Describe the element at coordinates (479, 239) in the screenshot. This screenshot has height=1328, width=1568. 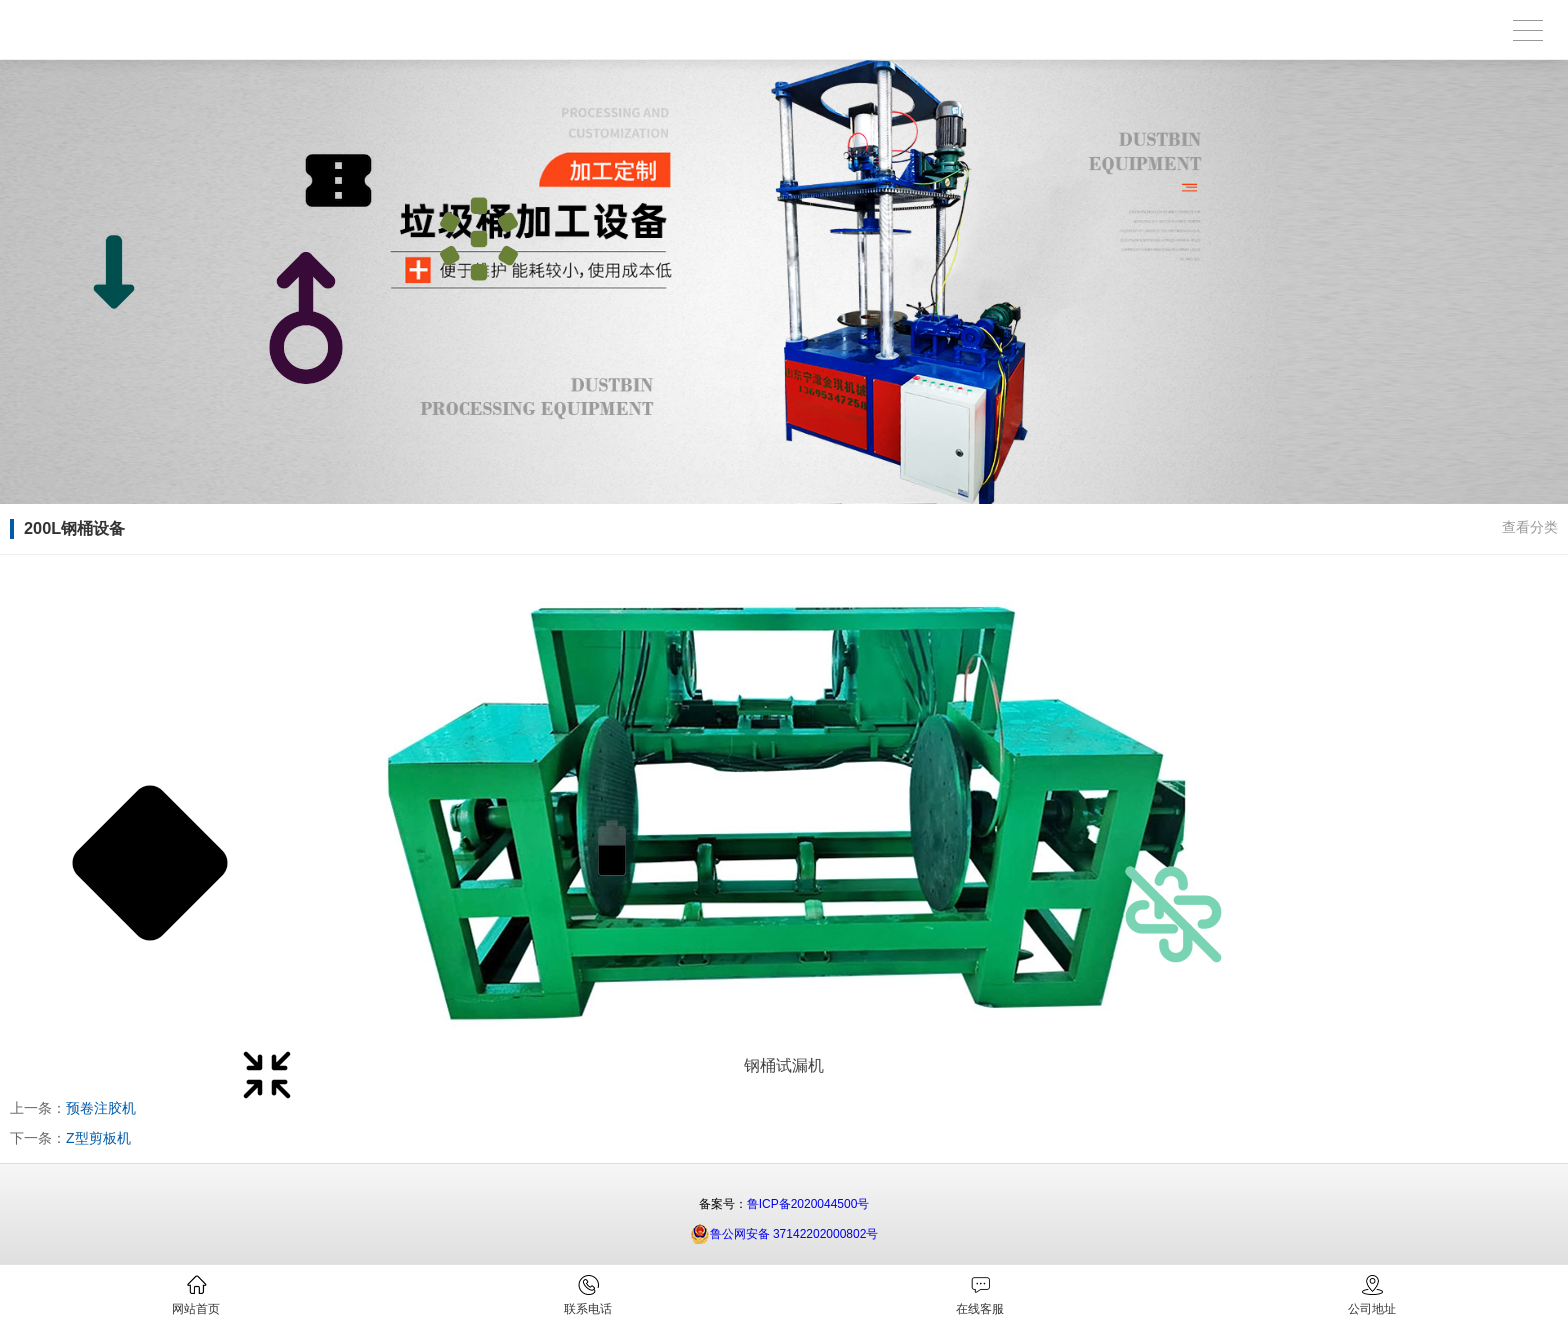
I see `denodo brand logo` at that location.